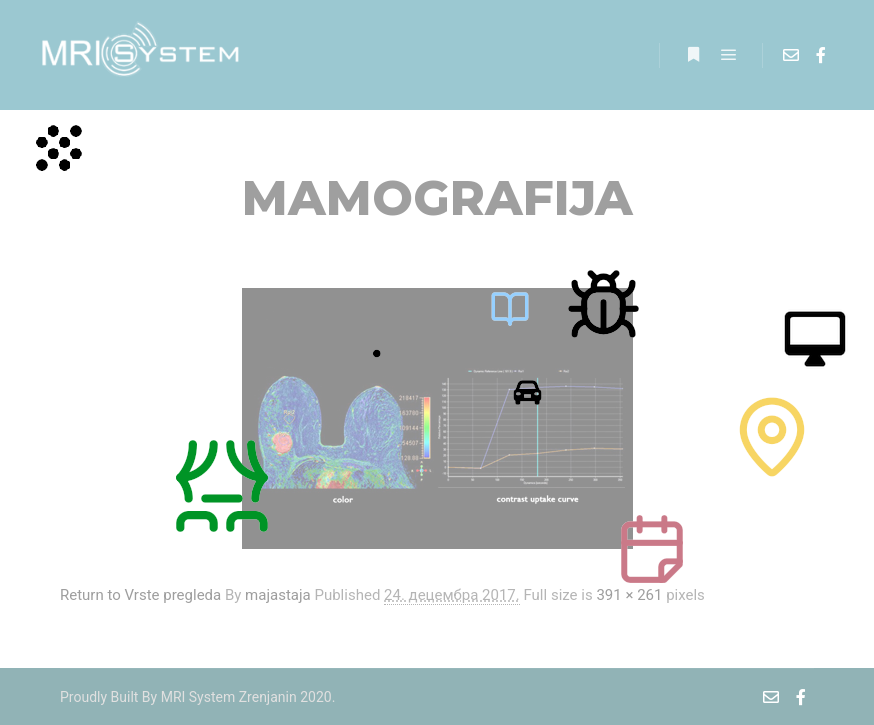 The image size is (874, 725). I want to click on report a bug or issue, so click(603, 305).